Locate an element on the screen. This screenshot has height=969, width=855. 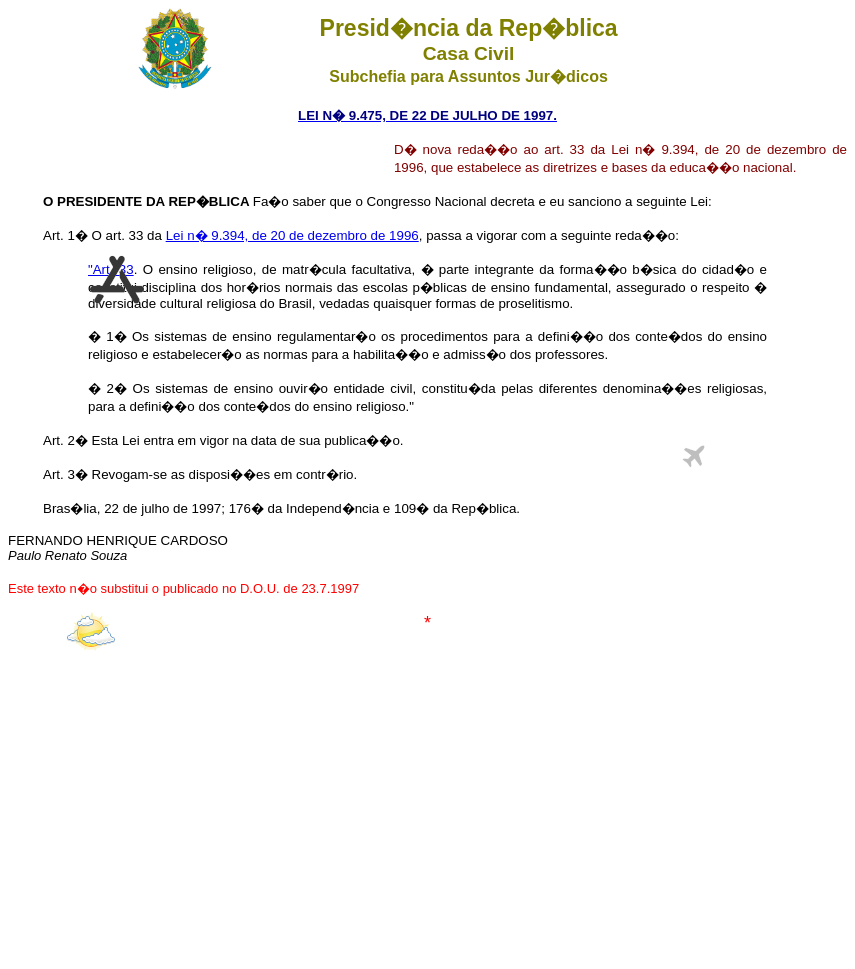
open the app store is located at coordinates (117, 279).